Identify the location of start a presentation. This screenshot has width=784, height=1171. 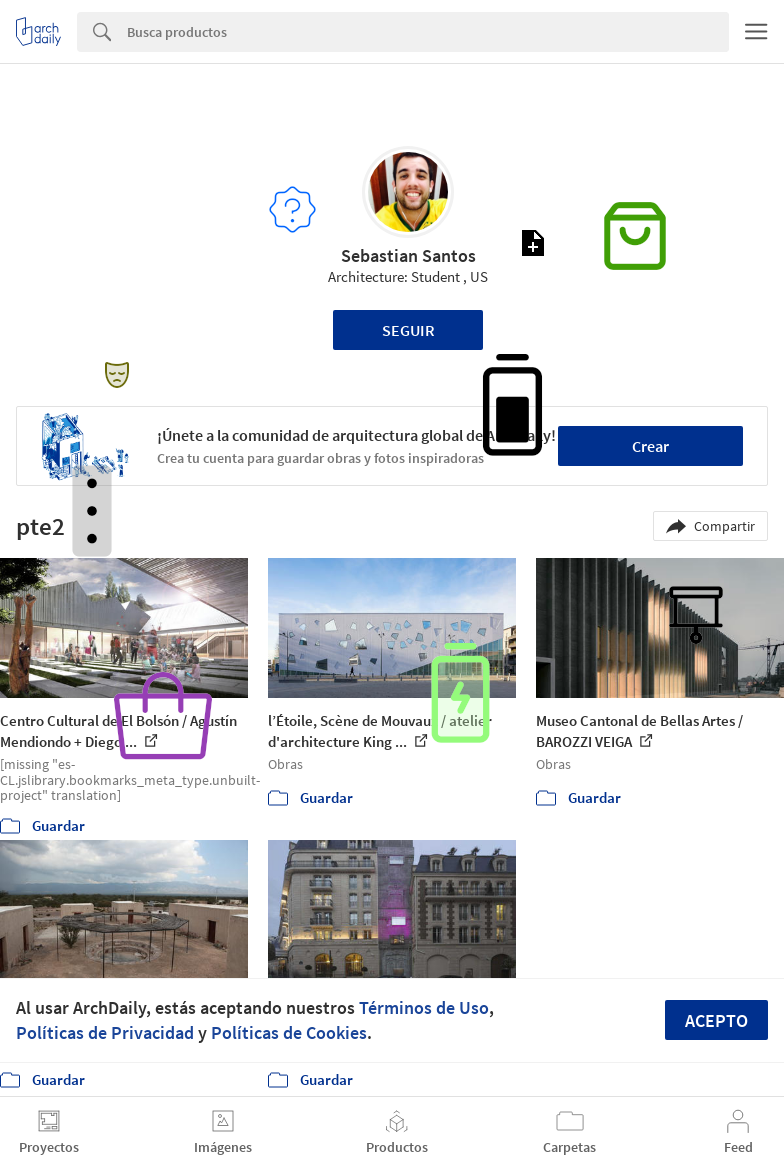
(696, 611).